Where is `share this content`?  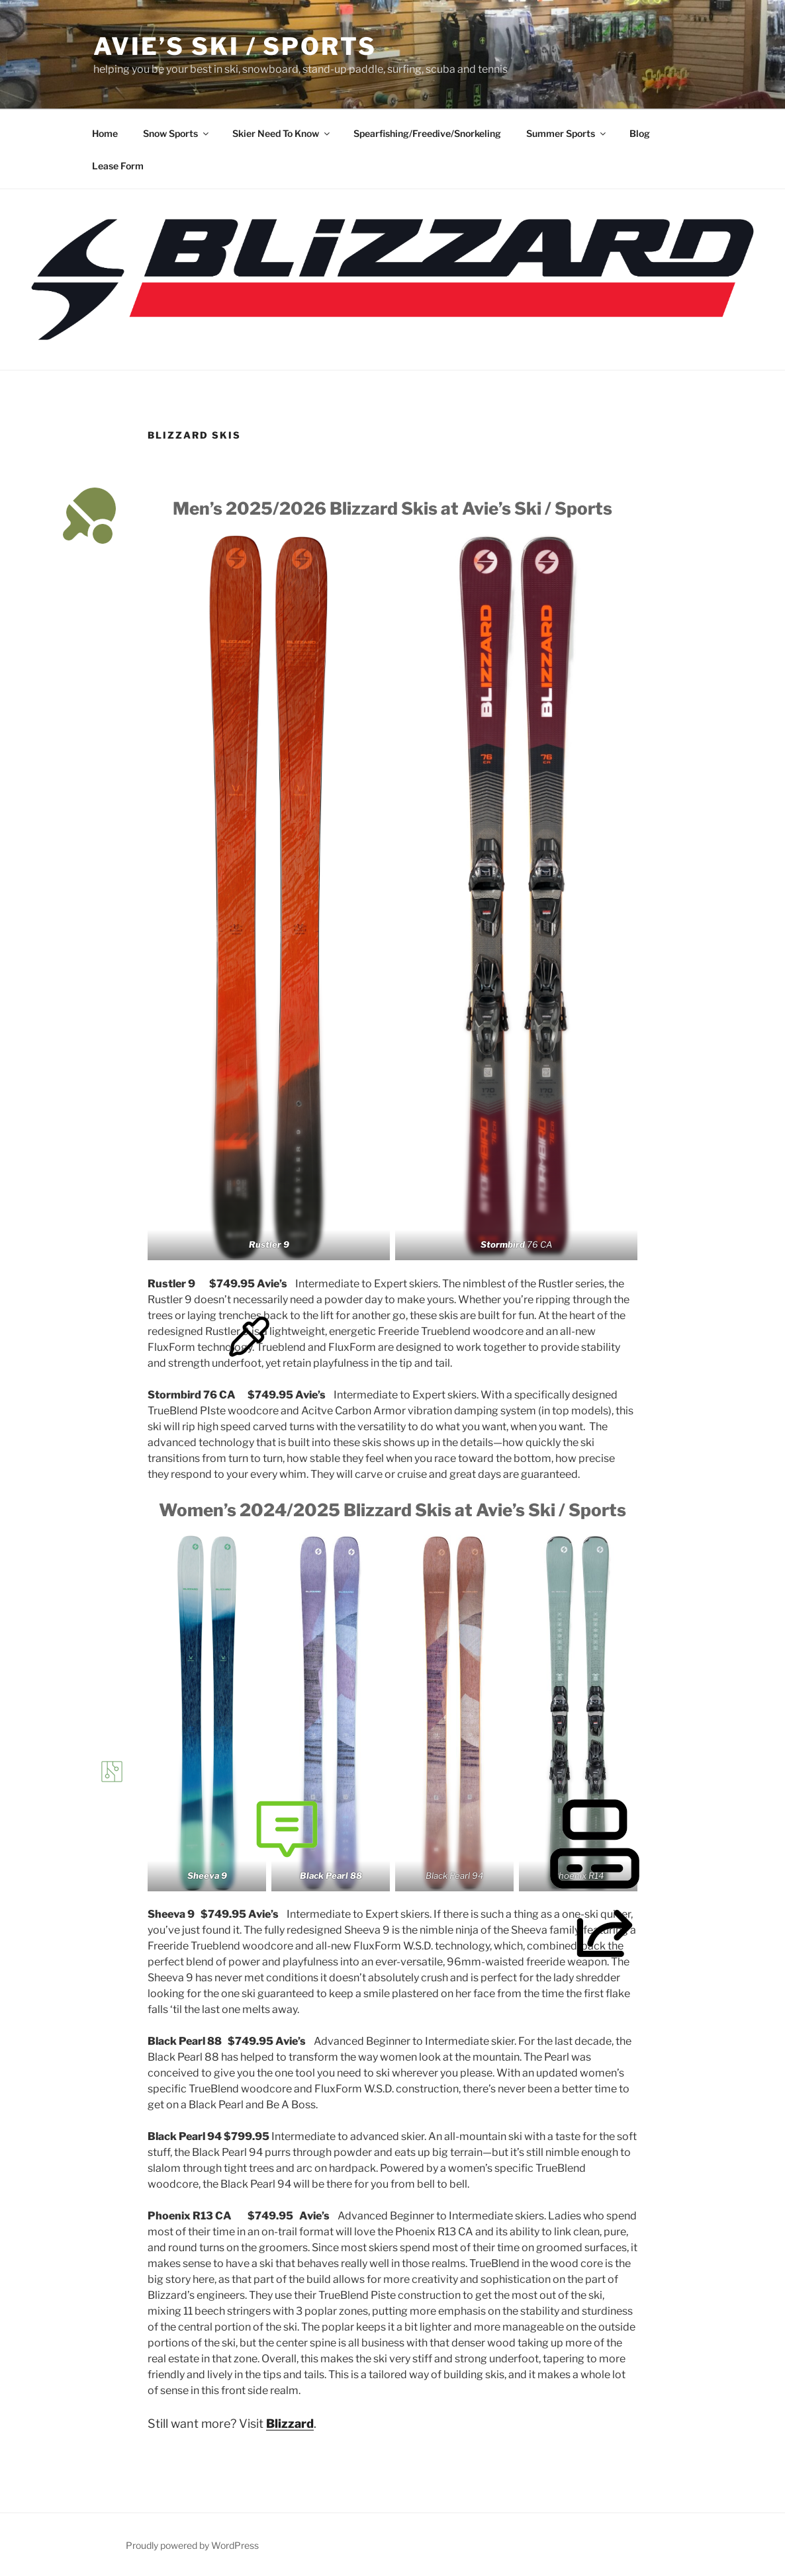 share this content is located at coordinates (604, 1931).